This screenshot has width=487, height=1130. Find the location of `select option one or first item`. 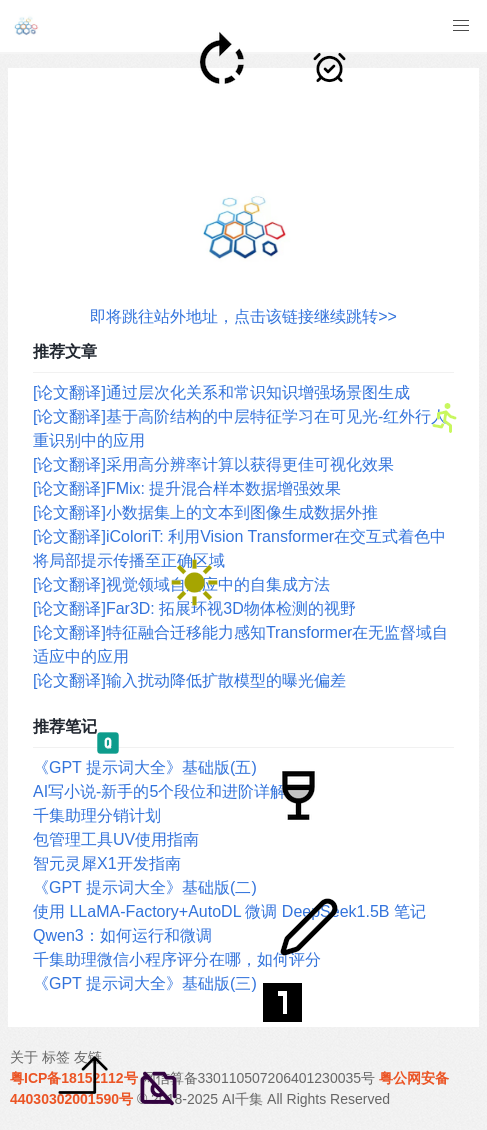

select option one or first item is located at coordinates (282, 1002).